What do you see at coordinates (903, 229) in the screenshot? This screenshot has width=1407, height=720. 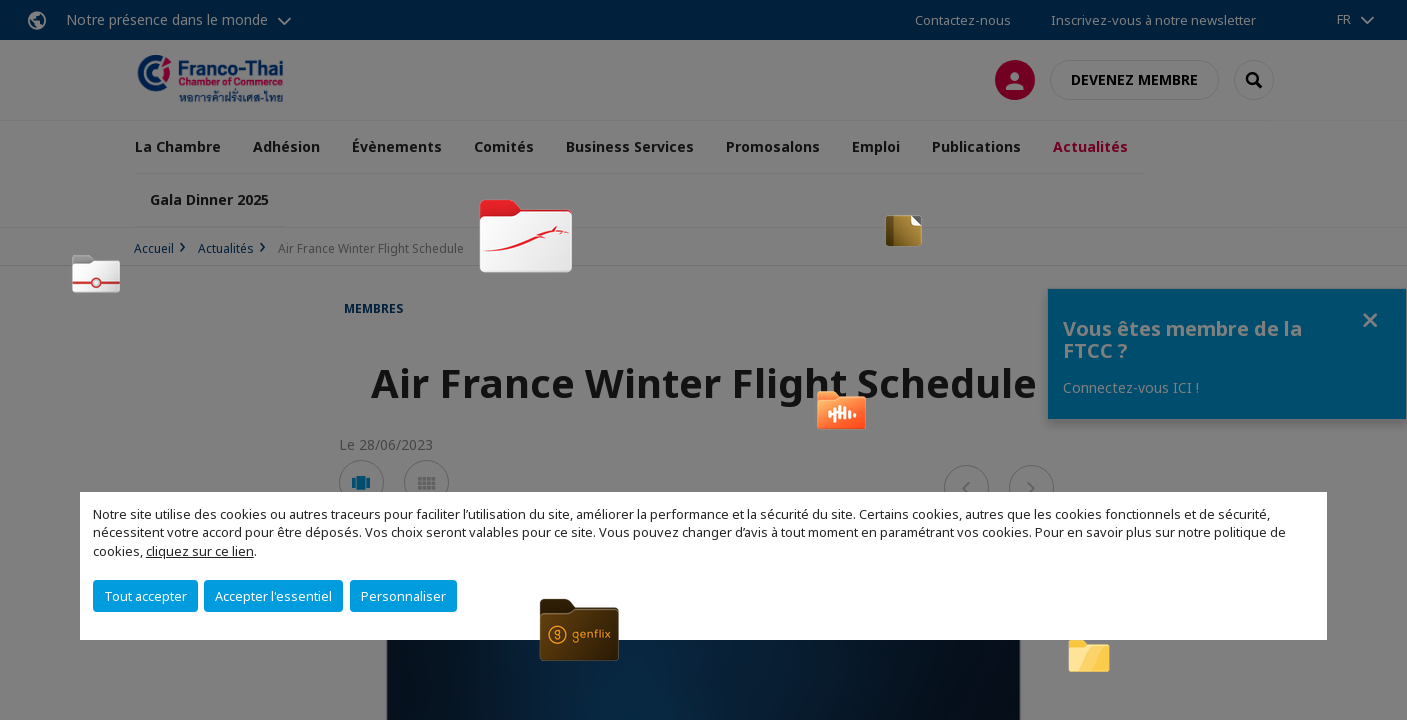 I see `change desktop wallpaper settings` at bounding box center [903, 229].